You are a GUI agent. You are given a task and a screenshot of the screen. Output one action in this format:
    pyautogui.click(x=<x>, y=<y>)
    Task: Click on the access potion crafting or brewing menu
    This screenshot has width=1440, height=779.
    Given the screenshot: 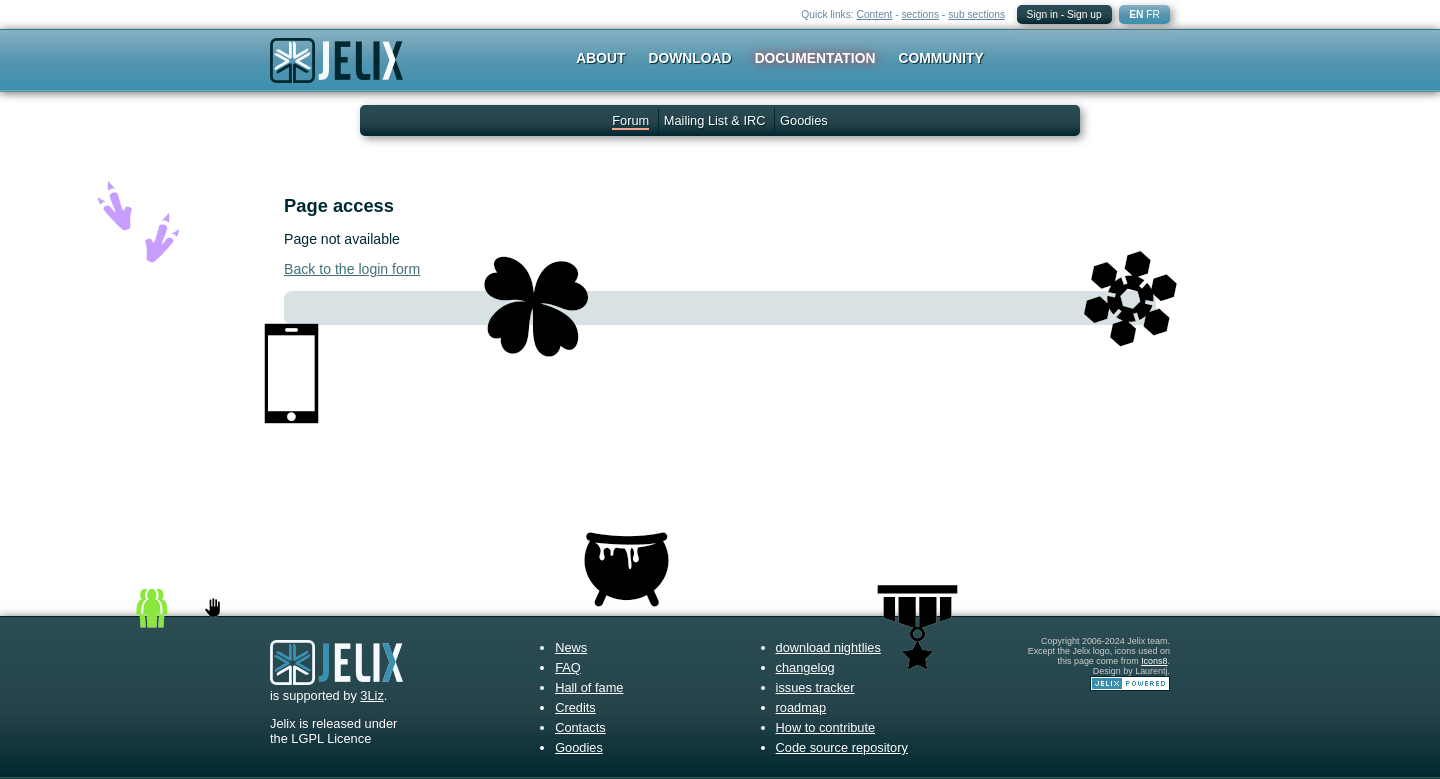 What is the action you would take?
    pyautogui.click(x=626, y=569)
    